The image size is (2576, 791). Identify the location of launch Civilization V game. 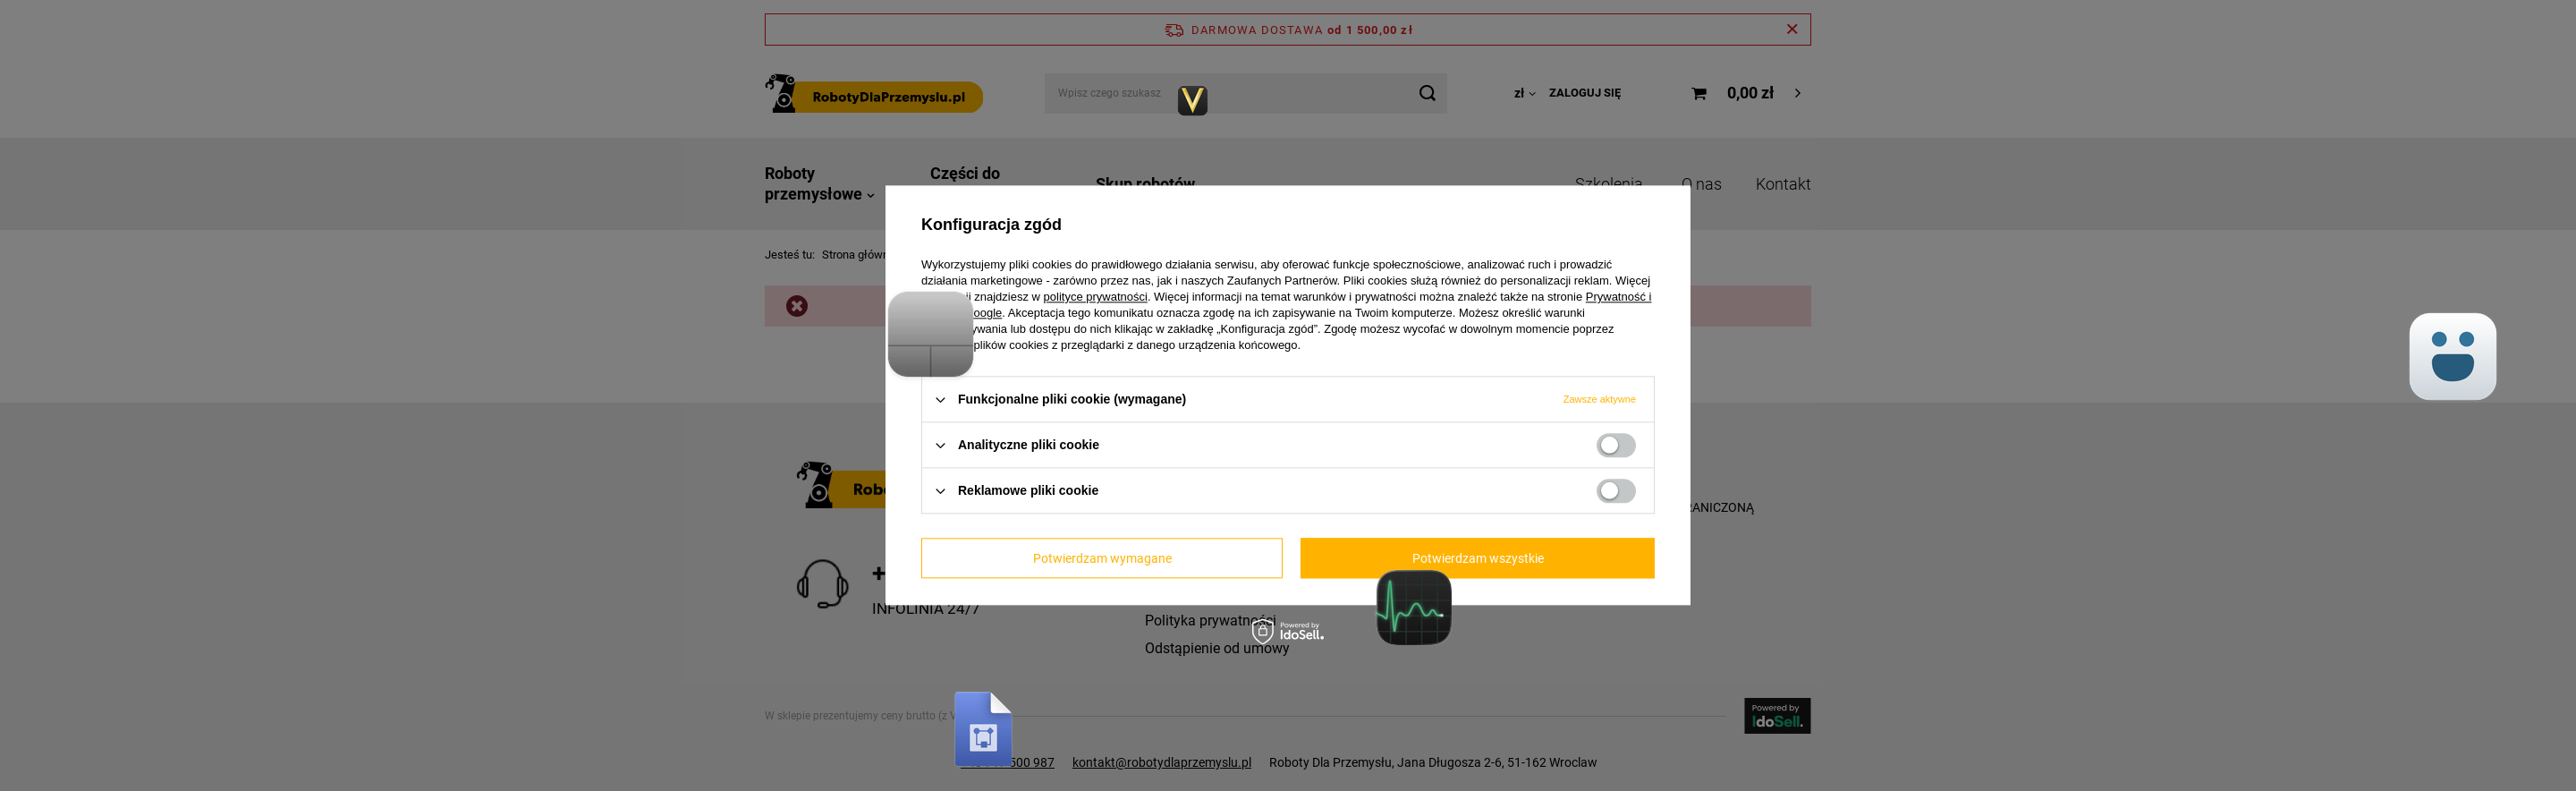
(1192, 100).